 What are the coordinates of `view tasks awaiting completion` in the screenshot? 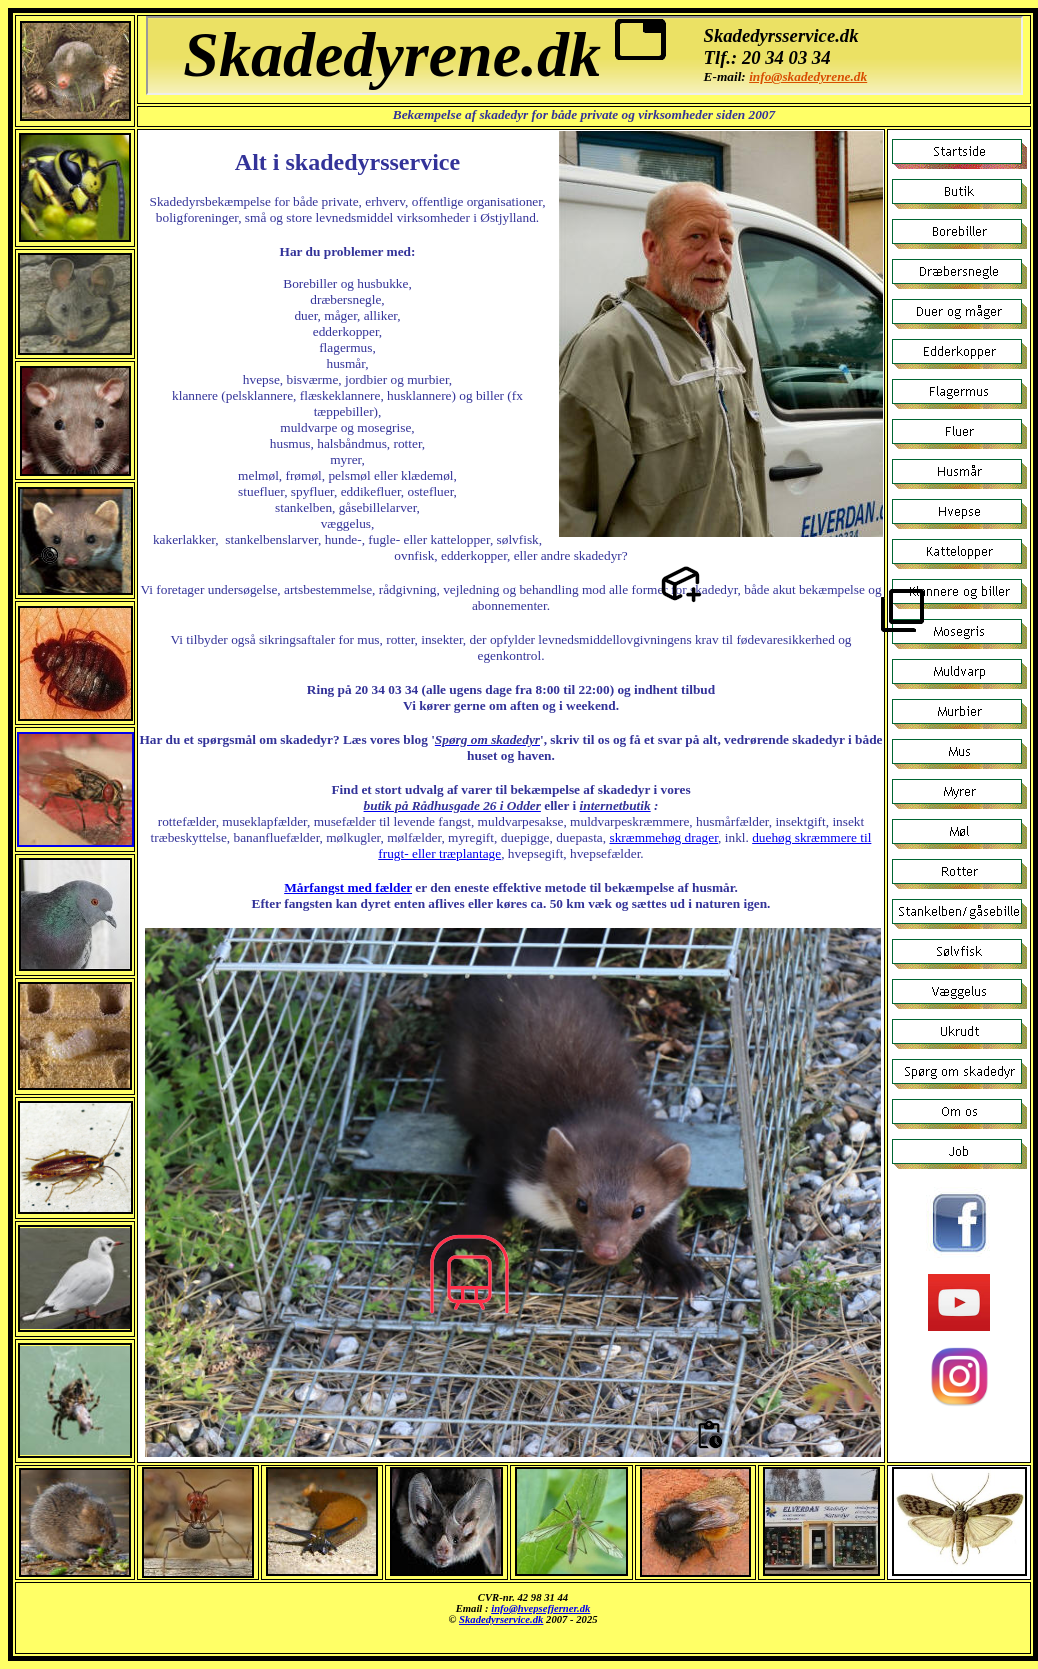 It's located at (709, 1435).